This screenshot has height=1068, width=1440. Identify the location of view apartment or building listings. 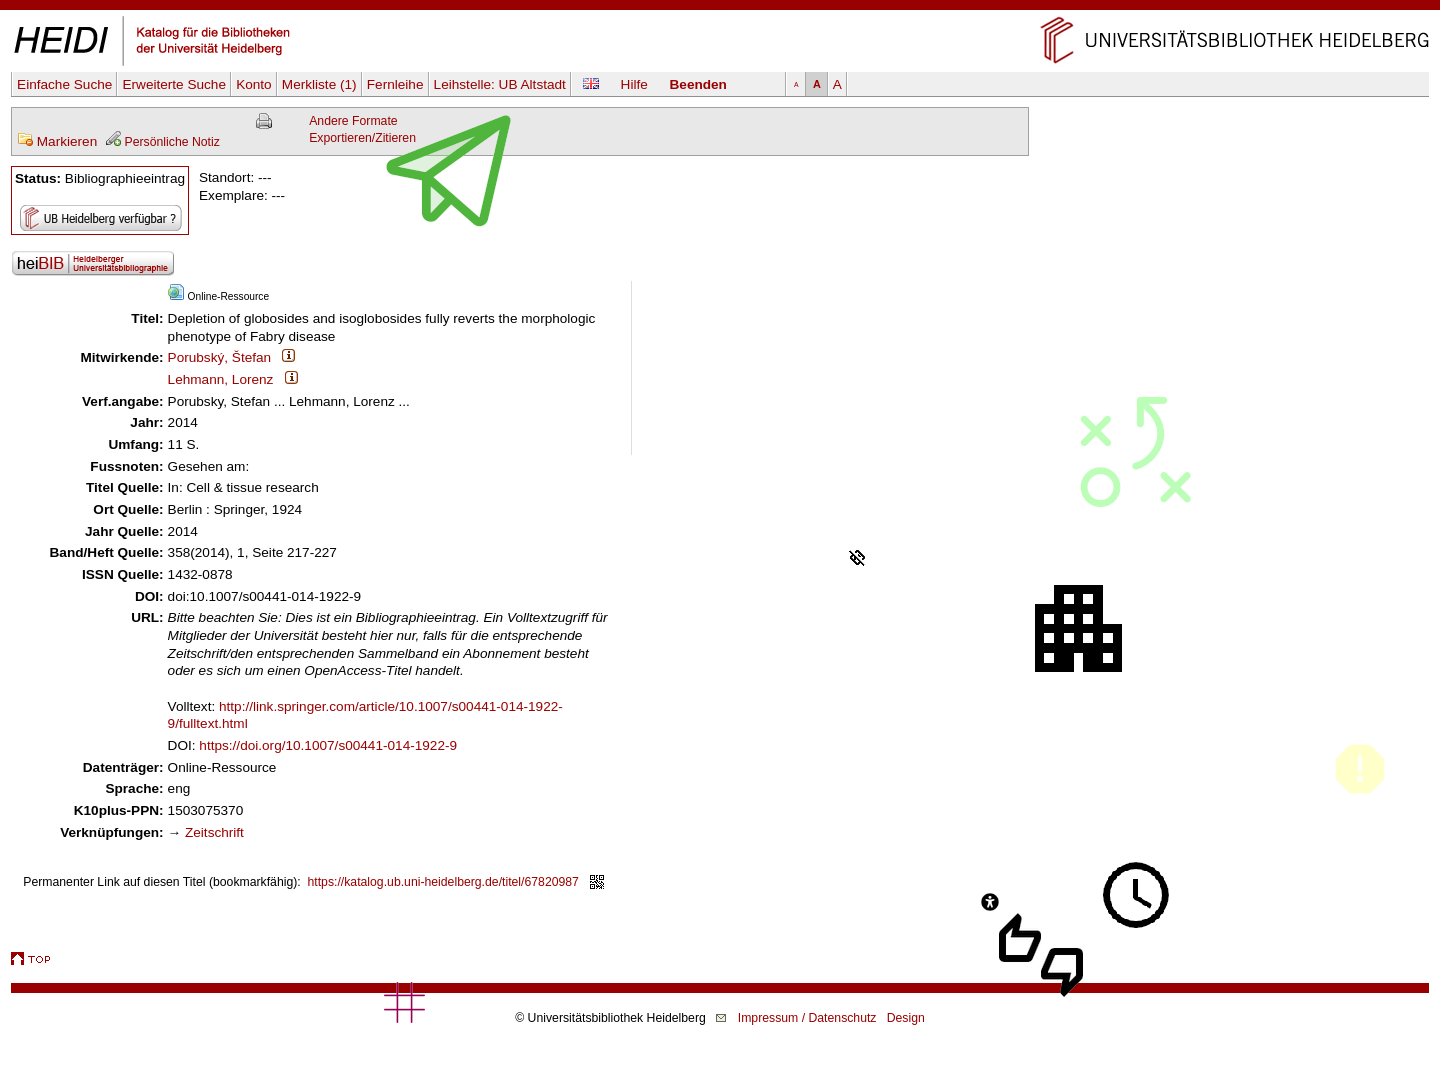
(1078, 628).